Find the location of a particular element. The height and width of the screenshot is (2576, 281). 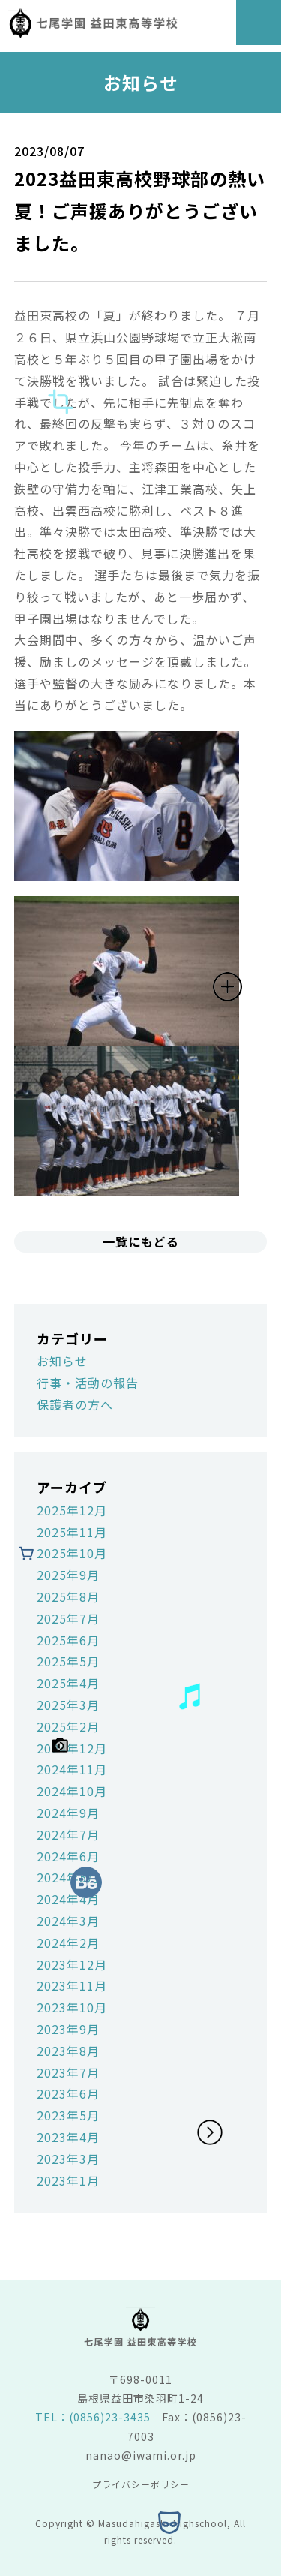

apply black and white filter to photo is located at coordinates (60, 1745).